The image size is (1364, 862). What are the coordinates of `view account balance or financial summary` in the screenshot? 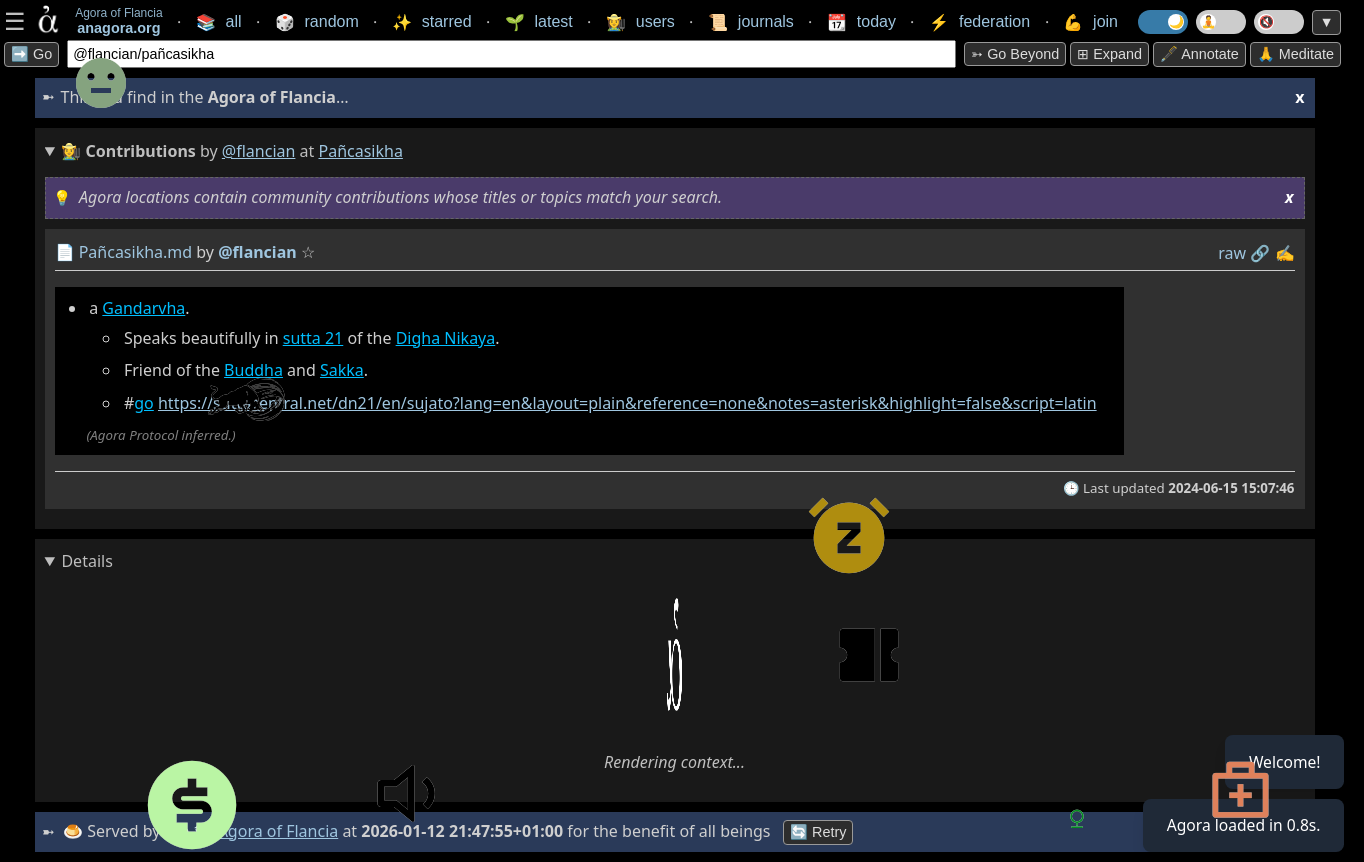 It's located at (192, 805).